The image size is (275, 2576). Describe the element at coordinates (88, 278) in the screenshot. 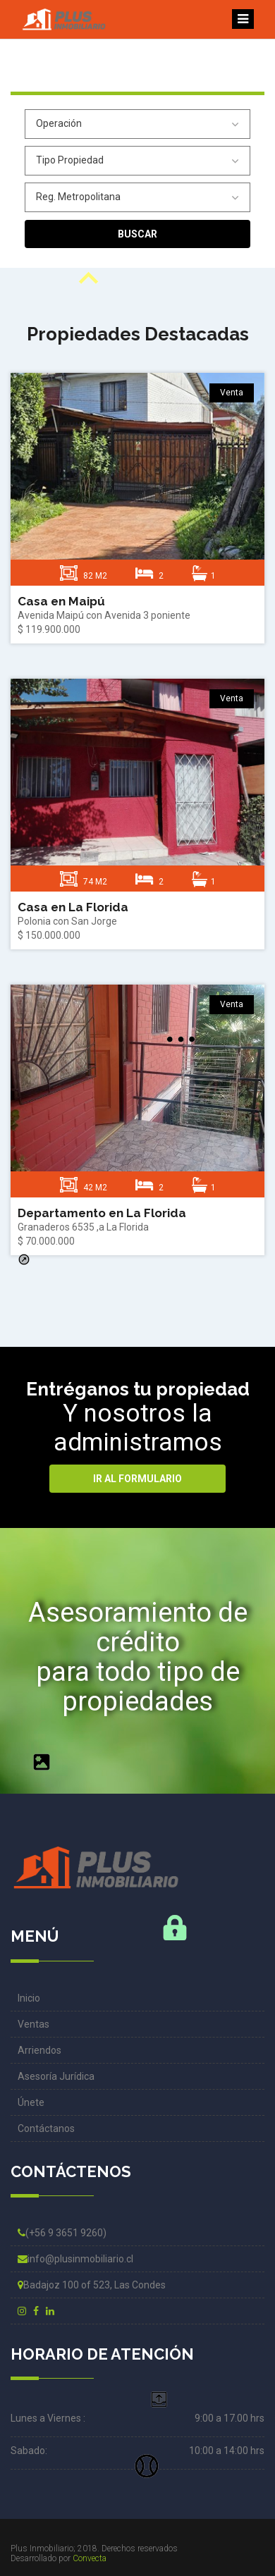

I see `collapse an expanded section` at that location.